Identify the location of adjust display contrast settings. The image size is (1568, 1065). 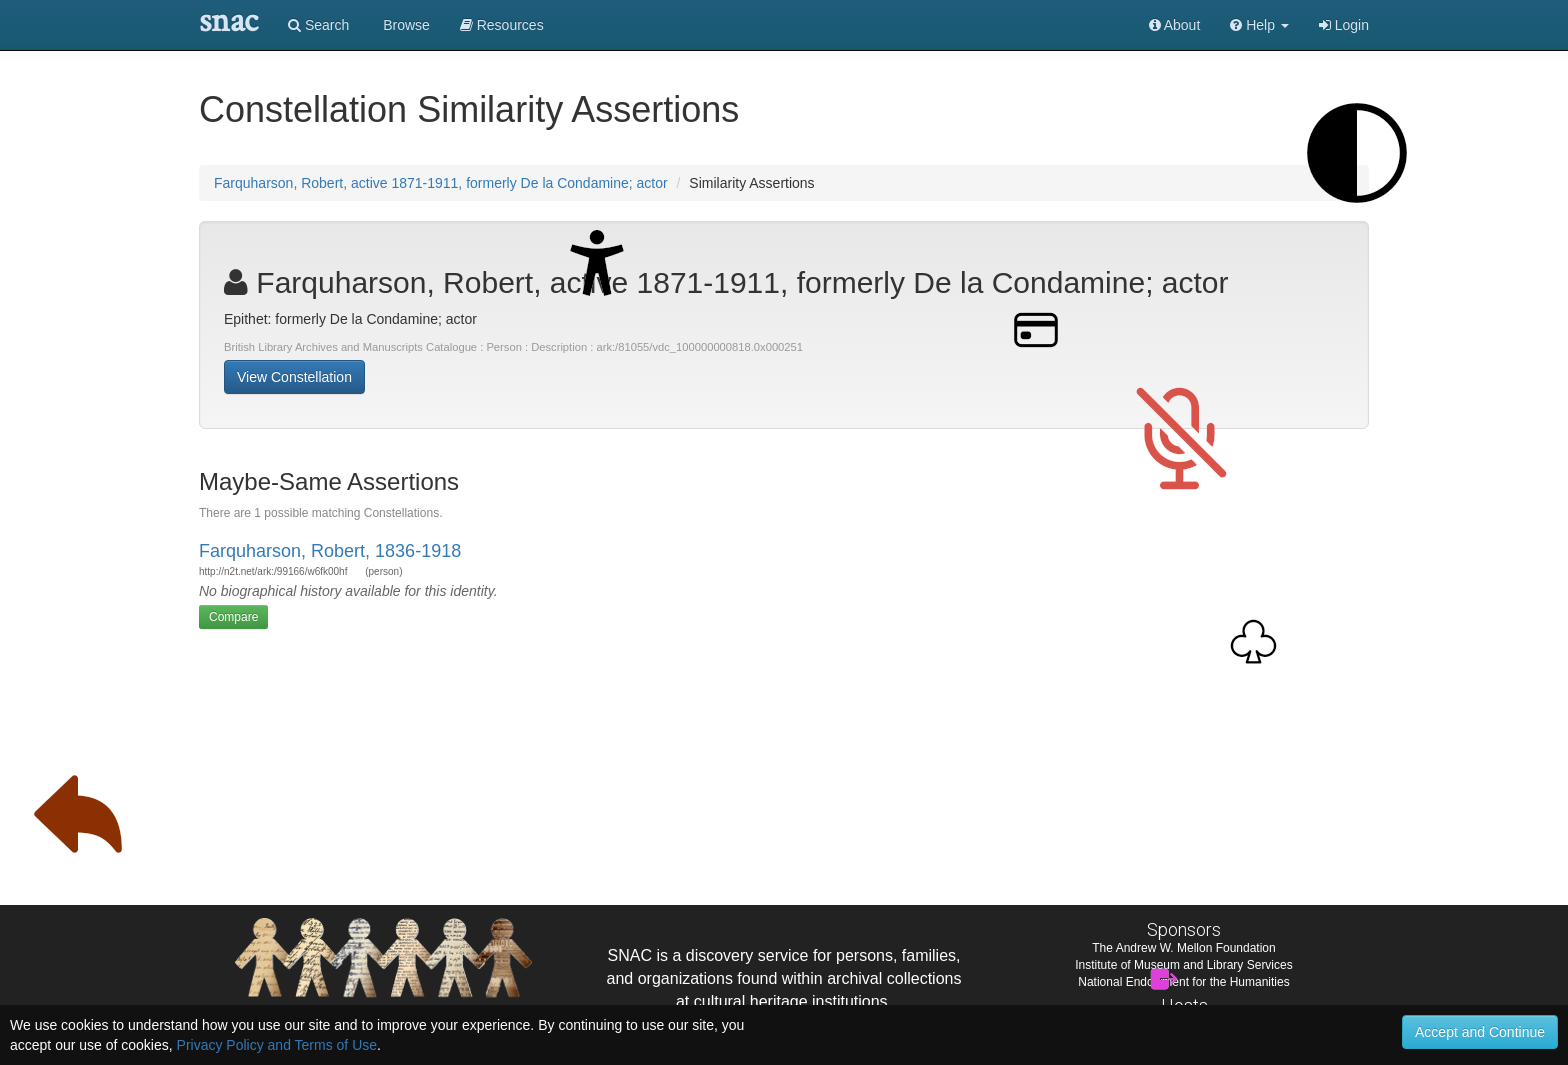
(1357, 153).